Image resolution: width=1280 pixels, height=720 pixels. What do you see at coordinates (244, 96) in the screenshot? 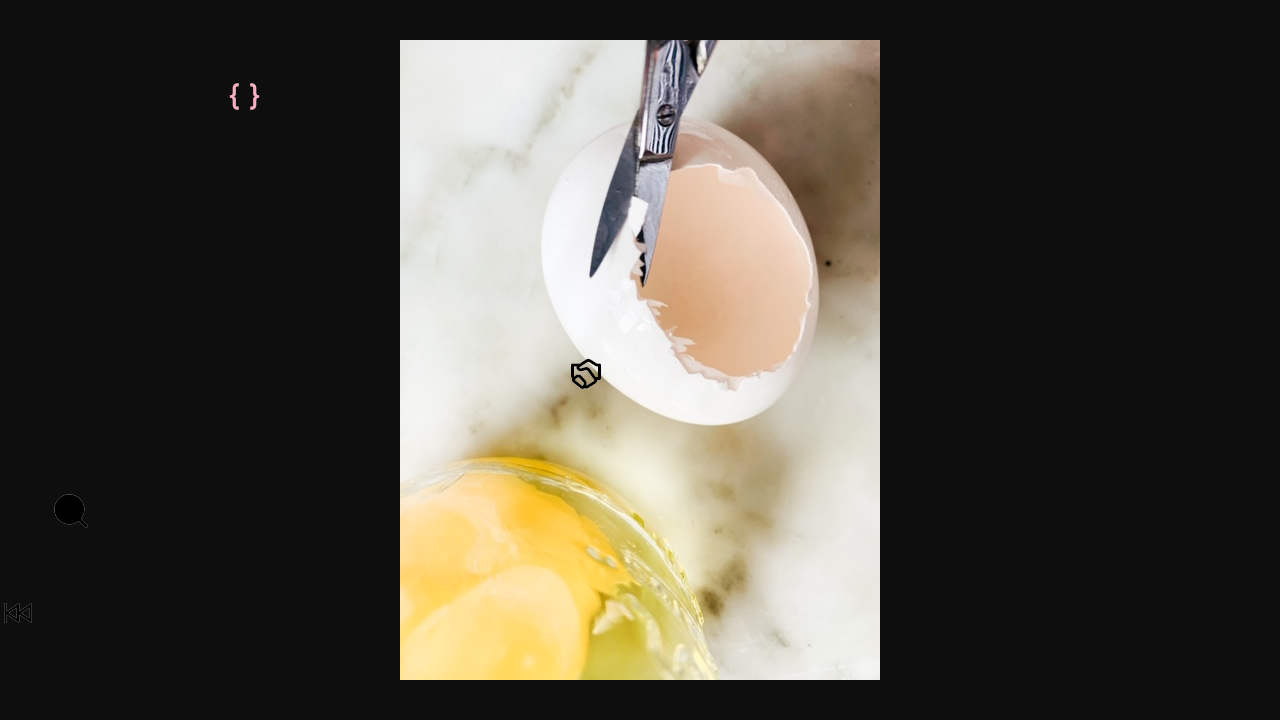
I see `access code editor or development tools` at bounding box center [244, 96].